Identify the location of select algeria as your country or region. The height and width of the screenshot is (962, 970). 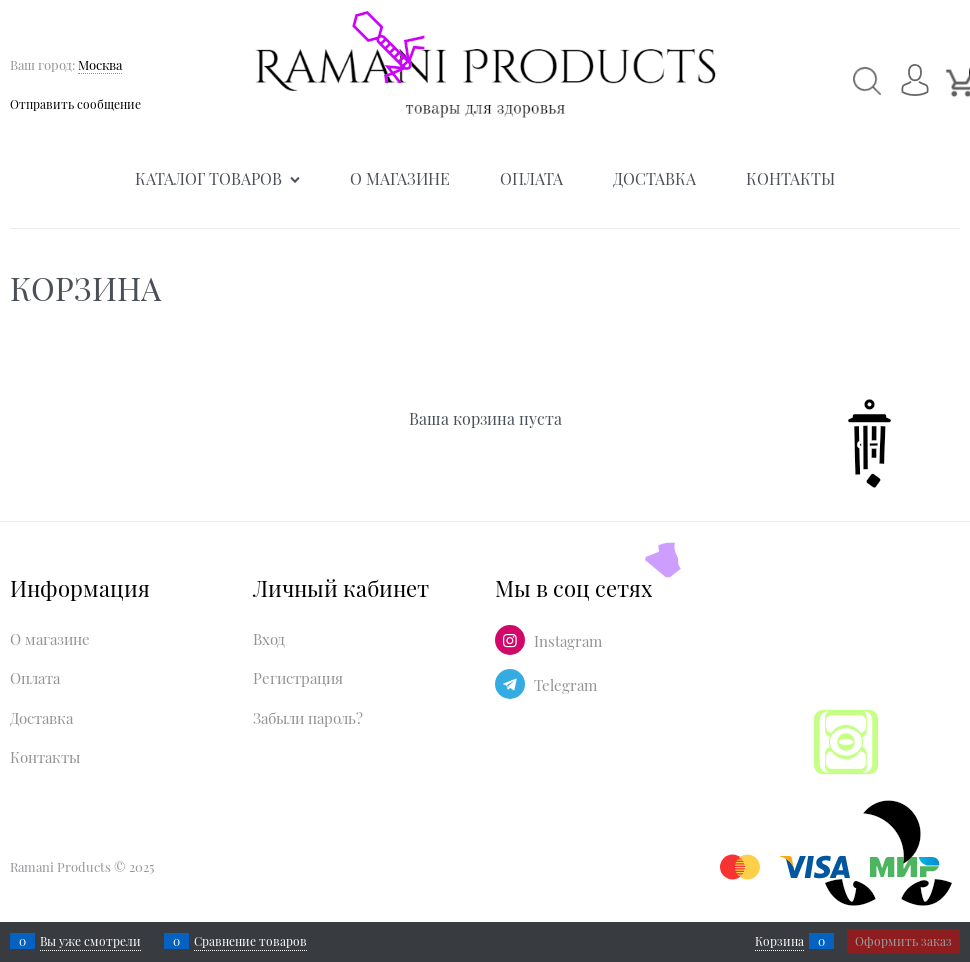
(663, 560).